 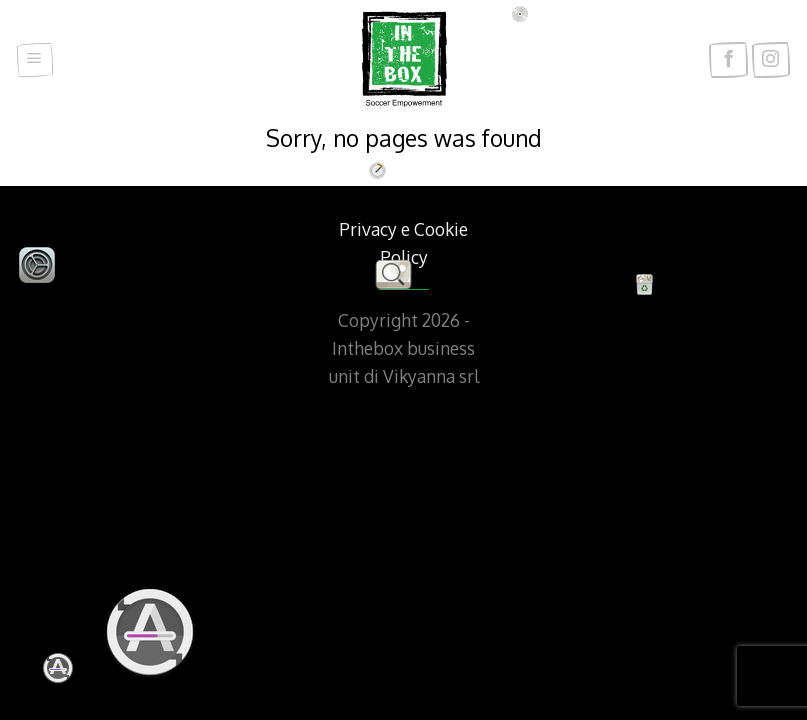 What do you see at coordinates (377, 170) in the screenshot?
I see `open sysprof system profiler` at bounding box center [377, 170].